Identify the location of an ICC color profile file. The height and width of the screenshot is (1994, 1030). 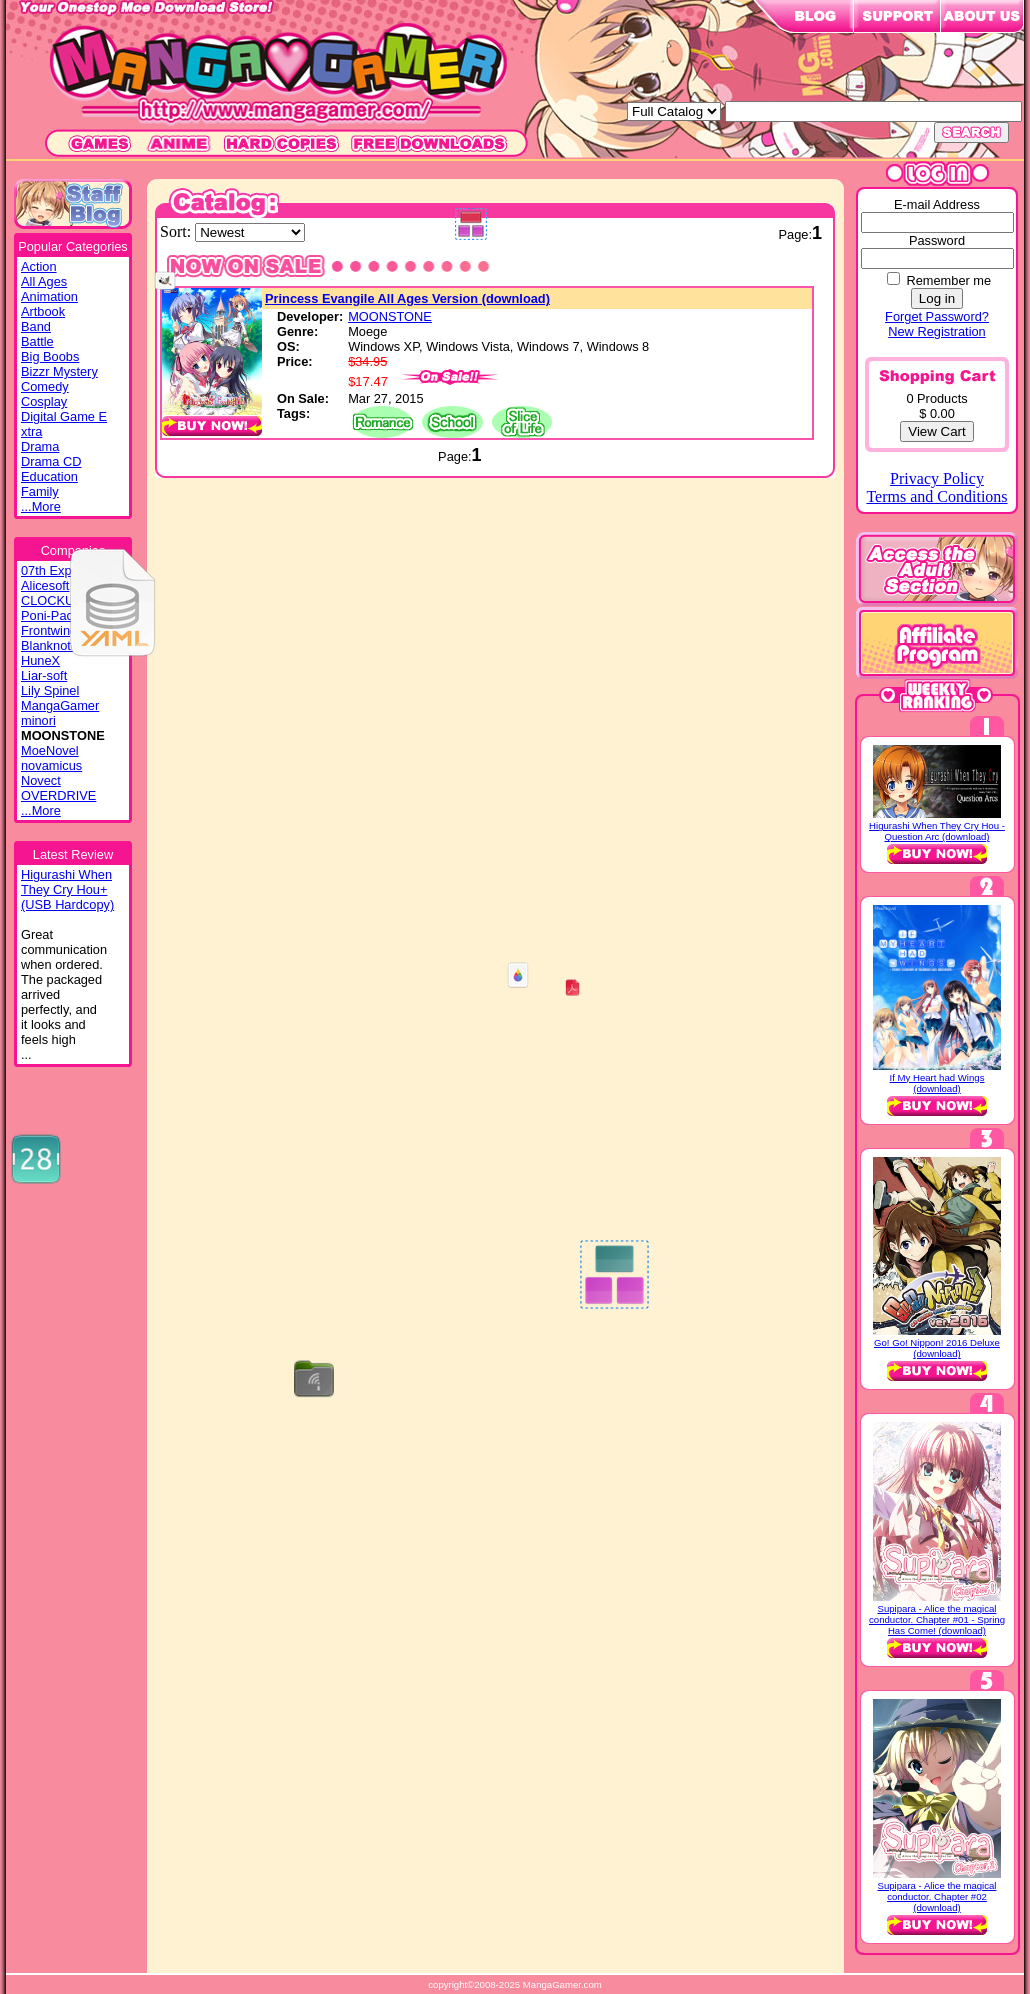
(518, 975).